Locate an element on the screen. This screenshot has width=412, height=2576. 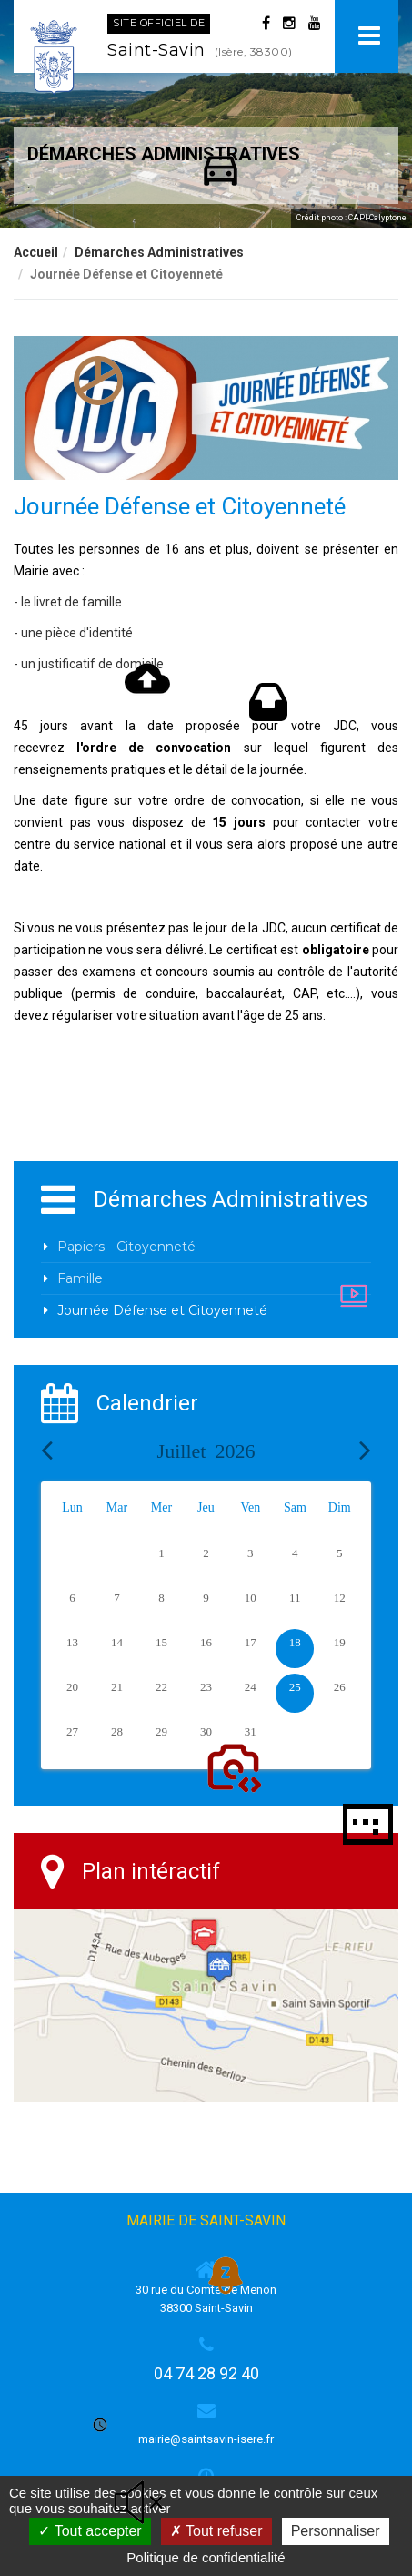
view analytics or statistics breakdown is located at coordinates (98, 381).